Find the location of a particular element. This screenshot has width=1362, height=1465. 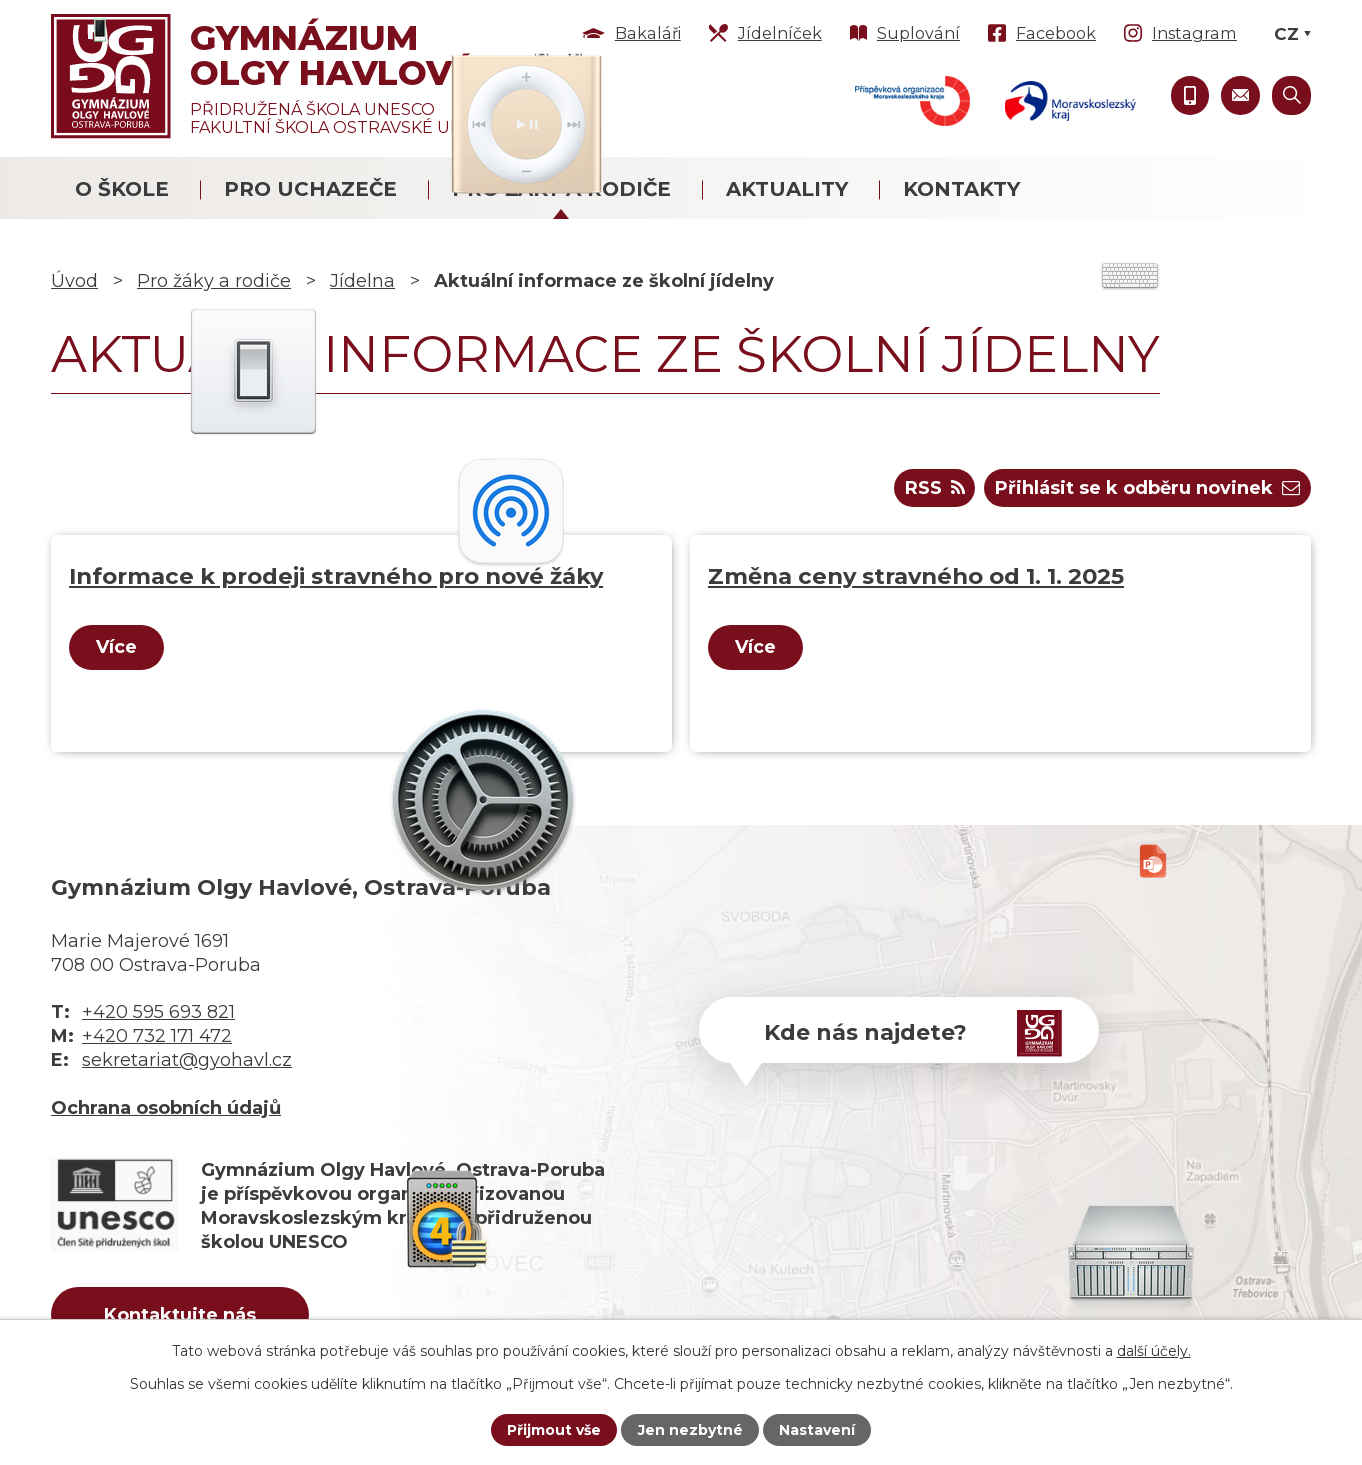

iPod nano device connected is located at coordinates (100, 30).